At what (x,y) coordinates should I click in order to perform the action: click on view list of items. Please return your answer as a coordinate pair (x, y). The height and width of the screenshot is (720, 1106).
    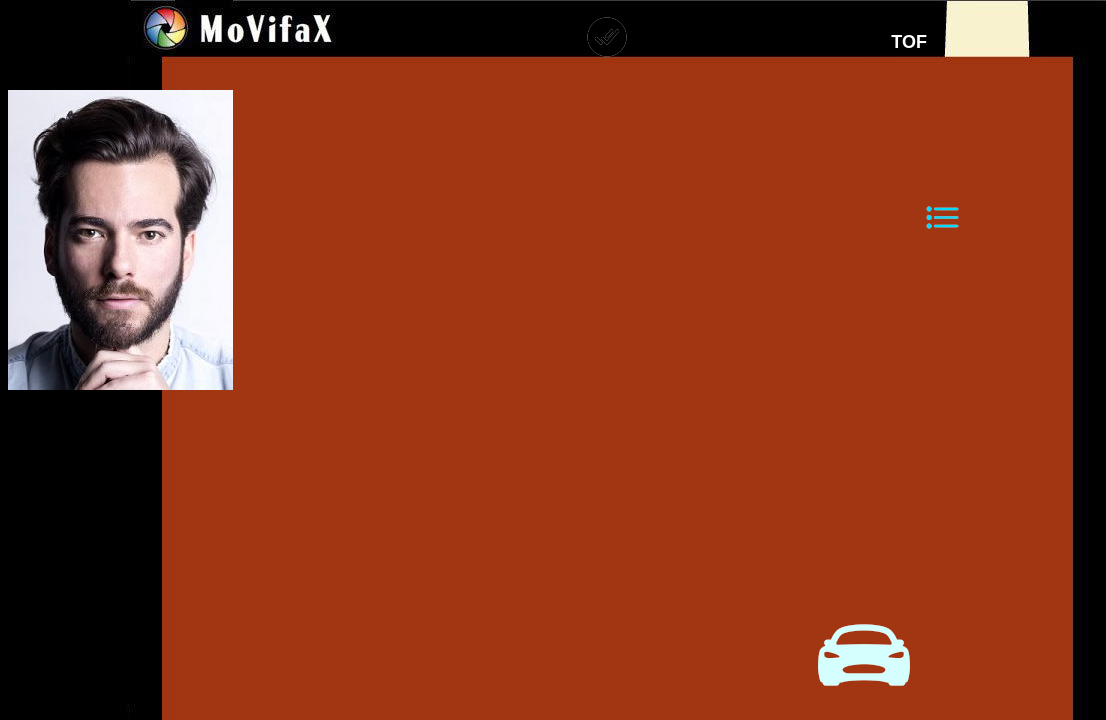
    Looking at the image, I should click on (942, 217).